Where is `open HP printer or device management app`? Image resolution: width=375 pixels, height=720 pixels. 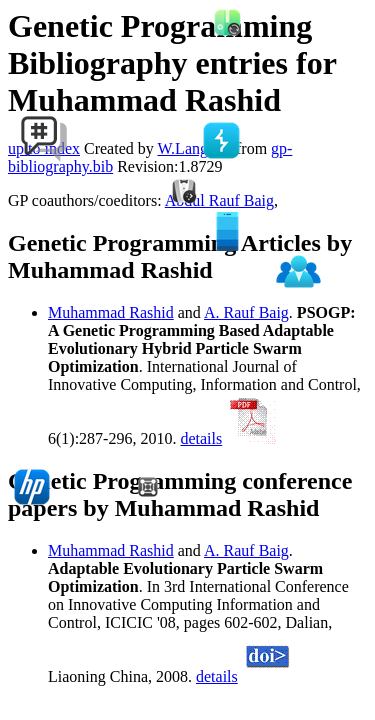 open HP printer or device management app is located at coordinates (32, 487).